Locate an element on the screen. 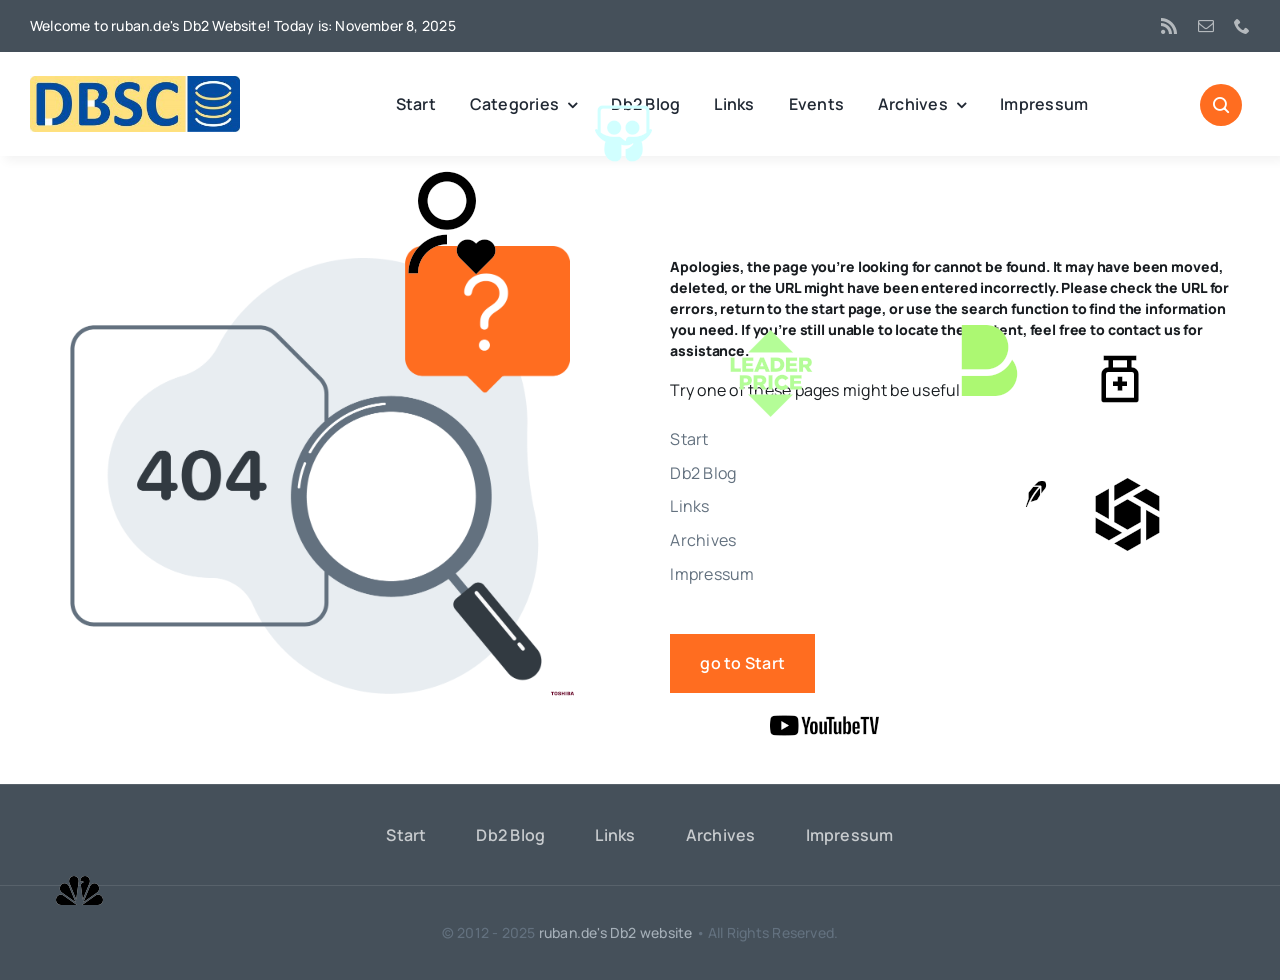  open the Robinhood investing app is located at coordinates (1036, 494).